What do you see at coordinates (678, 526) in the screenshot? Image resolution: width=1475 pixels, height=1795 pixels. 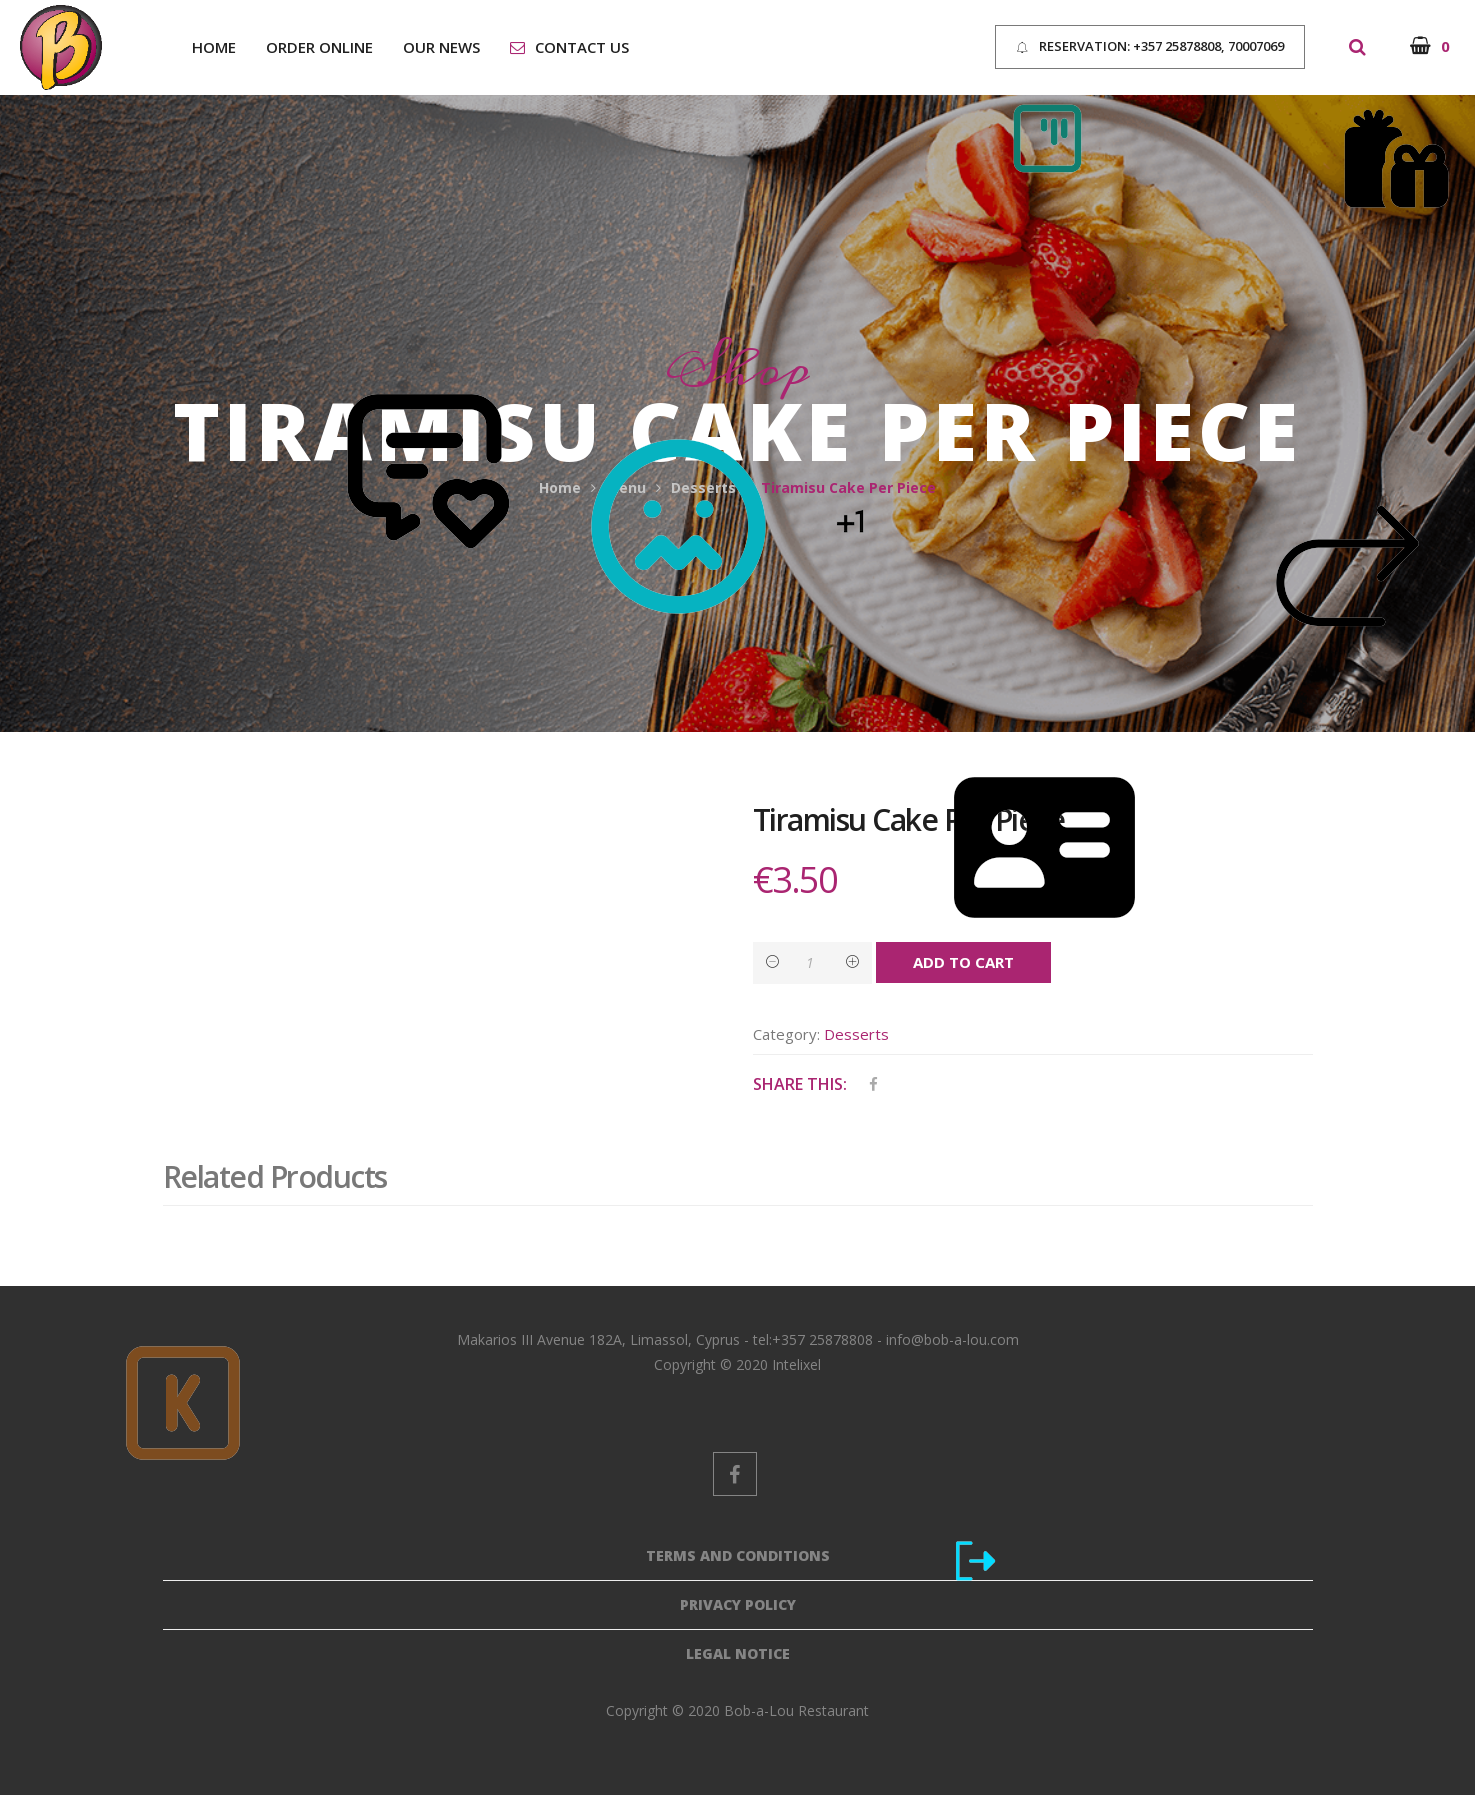 I see `indicates user is feeling anxious or nervous` at bounding box center [678, 526].